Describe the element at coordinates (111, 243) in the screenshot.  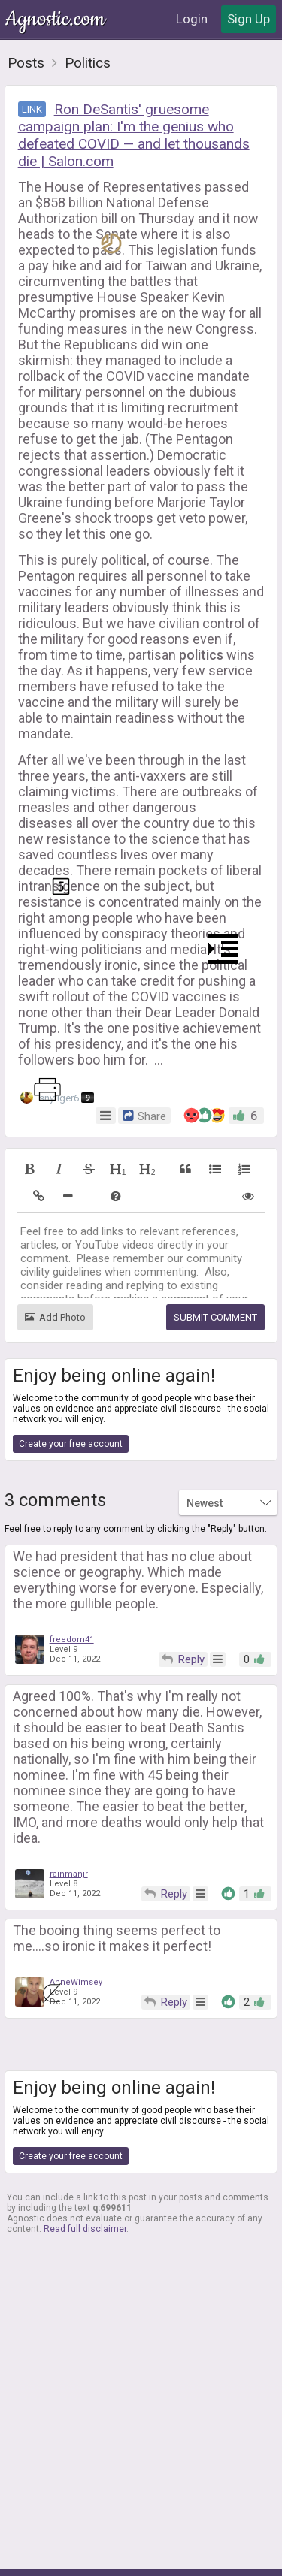
I see `view a segment of analytics data` at that location.